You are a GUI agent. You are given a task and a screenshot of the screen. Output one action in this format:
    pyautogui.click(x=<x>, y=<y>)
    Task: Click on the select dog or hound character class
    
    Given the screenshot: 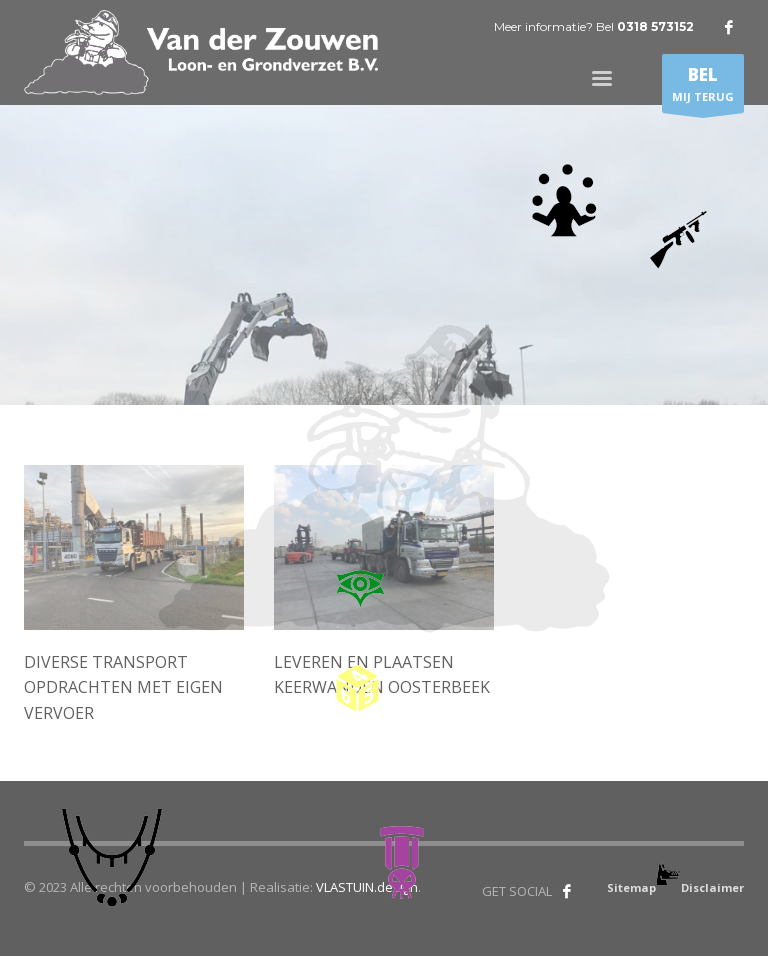 What is the action you would take?
    pyautogui.click(x=668, y=873)
    